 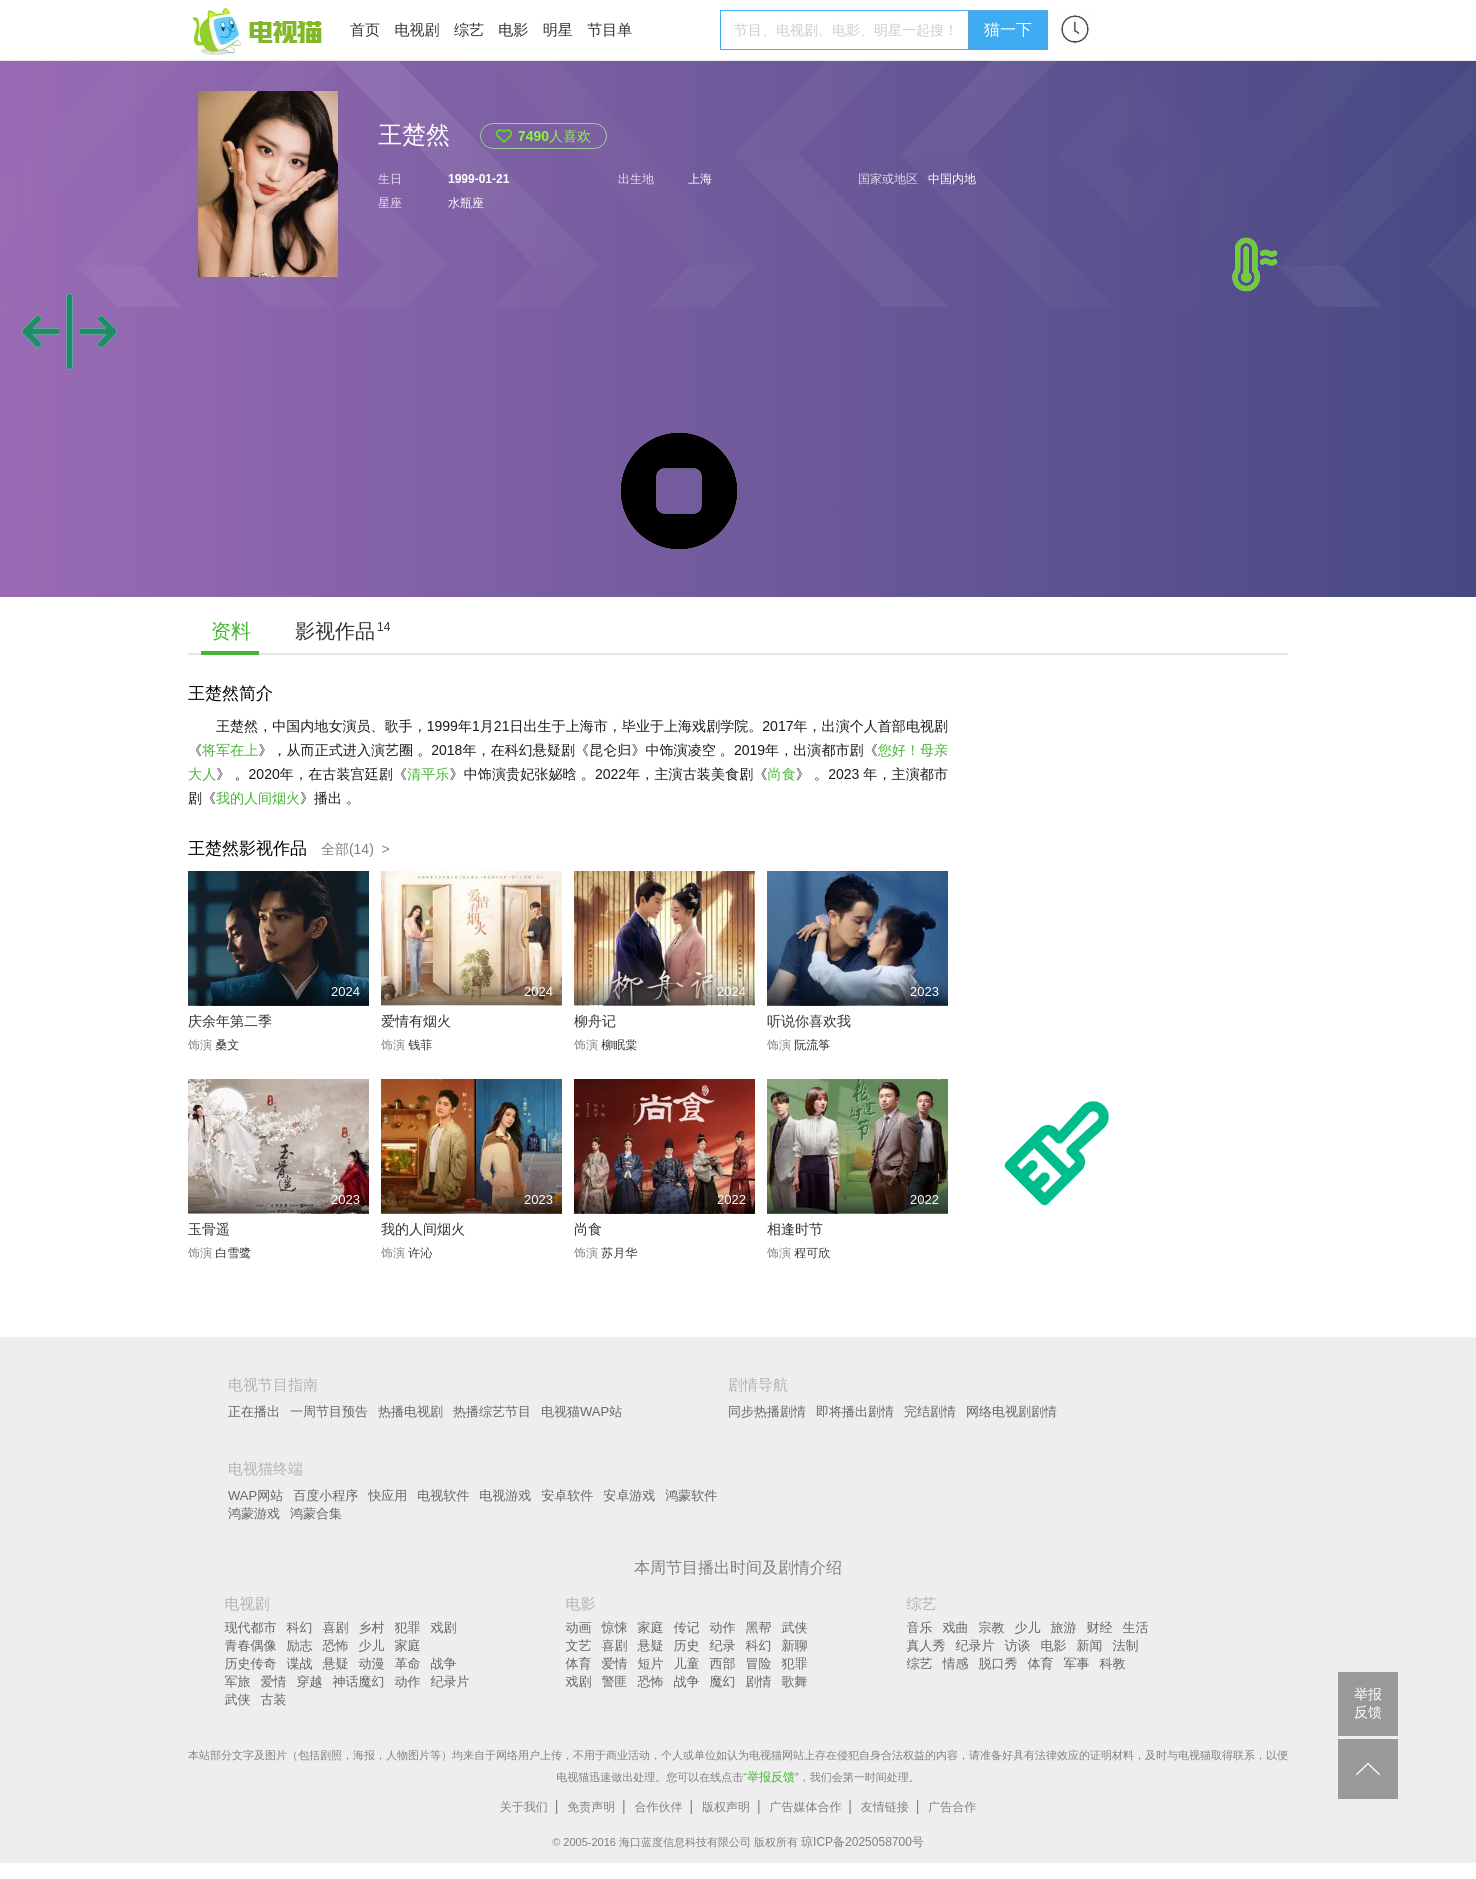 I want to click on stop media playback, so click(x=679, y=491).